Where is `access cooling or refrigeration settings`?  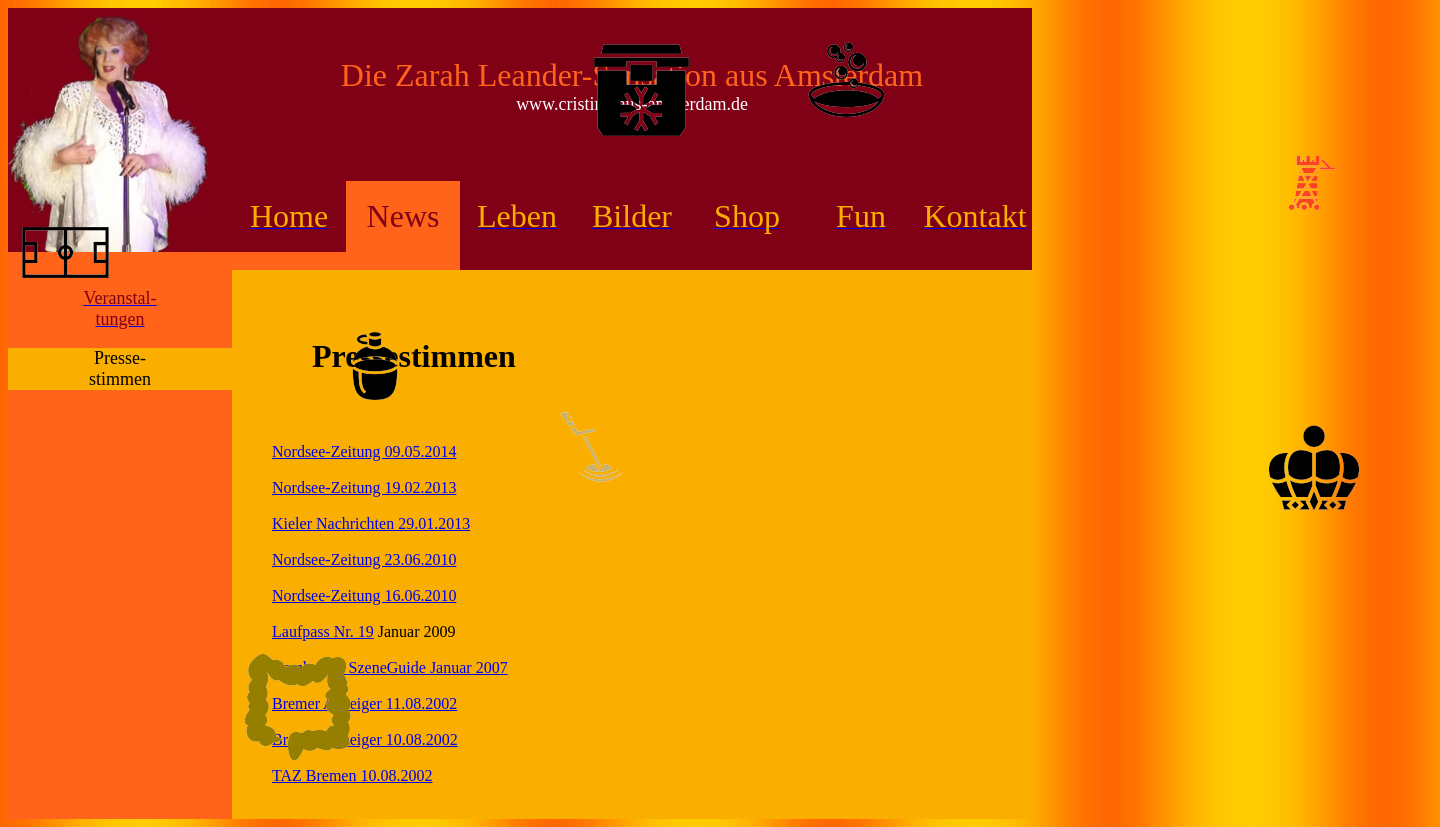 access cooling or refrigeration settings is located at coordinates (641, 88).